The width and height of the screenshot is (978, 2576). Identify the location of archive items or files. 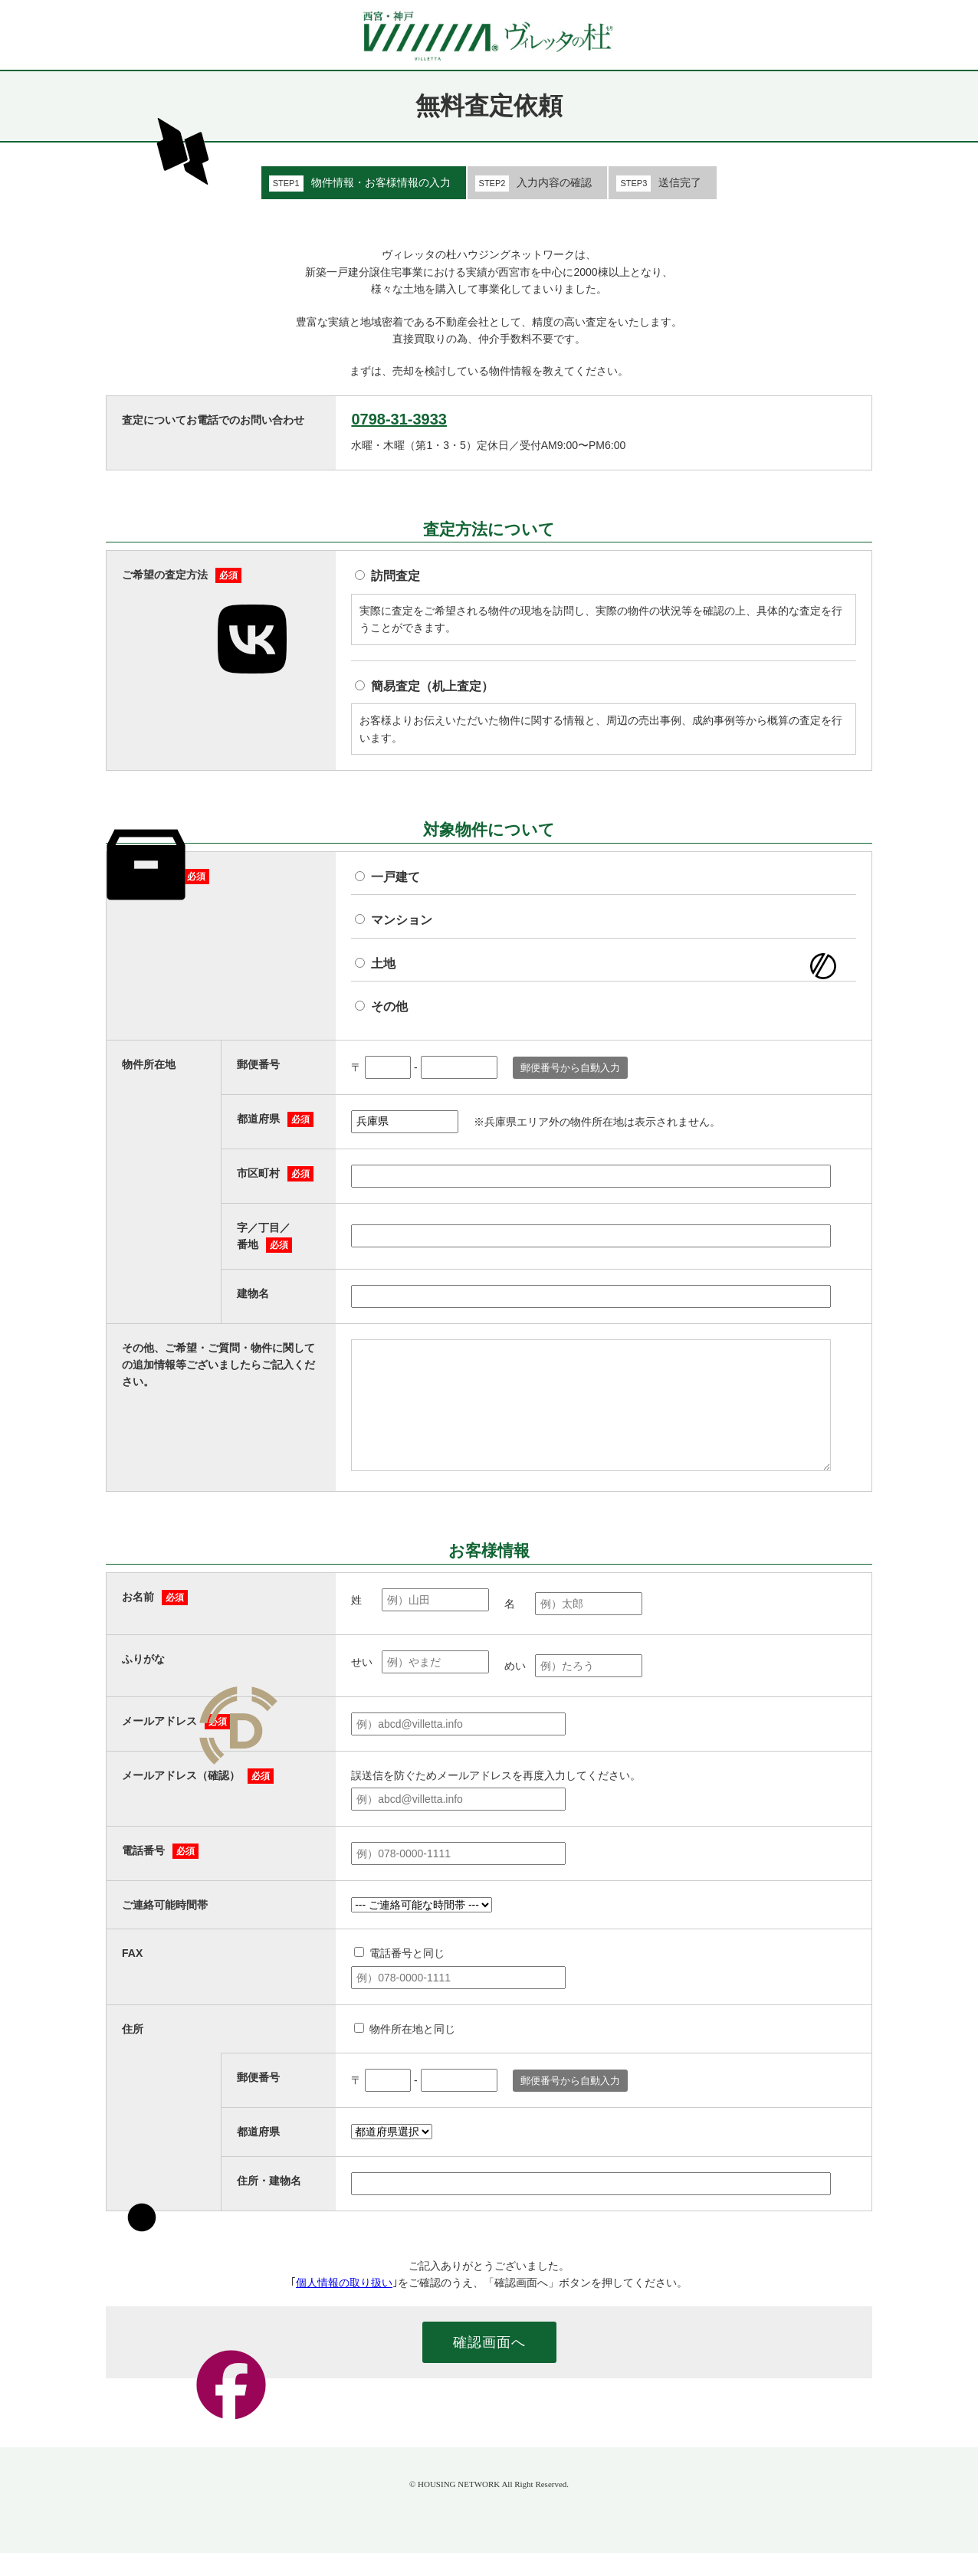
(146, 864).